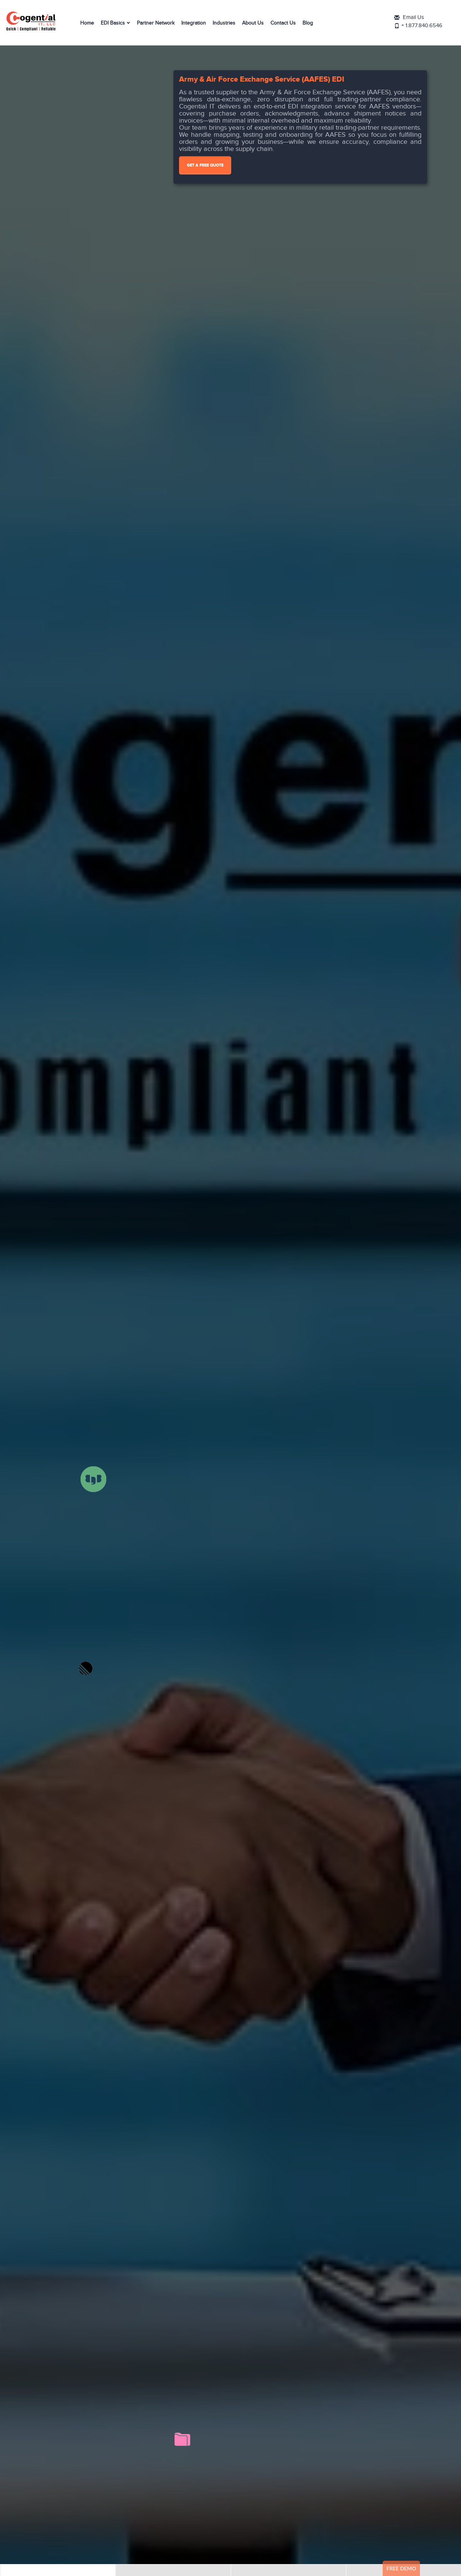 The image size is (461, 2576). I want to click on open proton drive cloud storage, so click(182, 2439).